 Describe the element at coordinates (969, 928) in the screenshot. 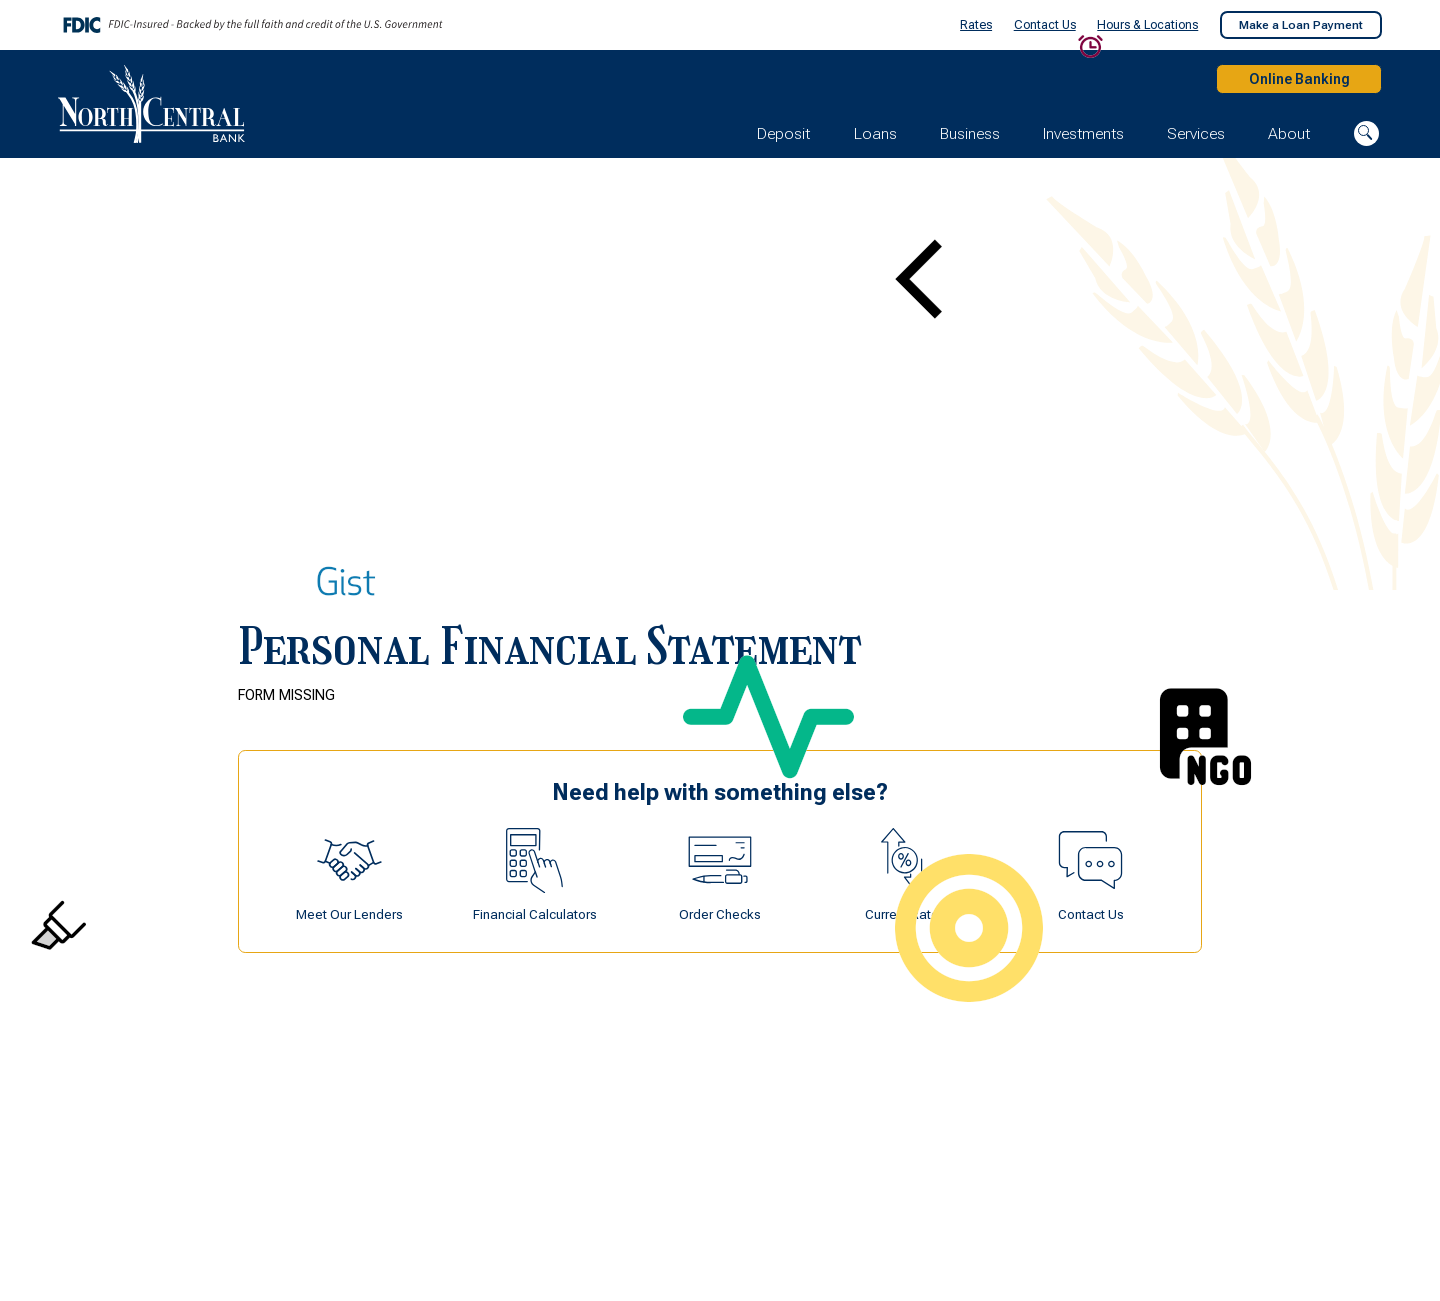

I see `an open issue in your feed` at that location.